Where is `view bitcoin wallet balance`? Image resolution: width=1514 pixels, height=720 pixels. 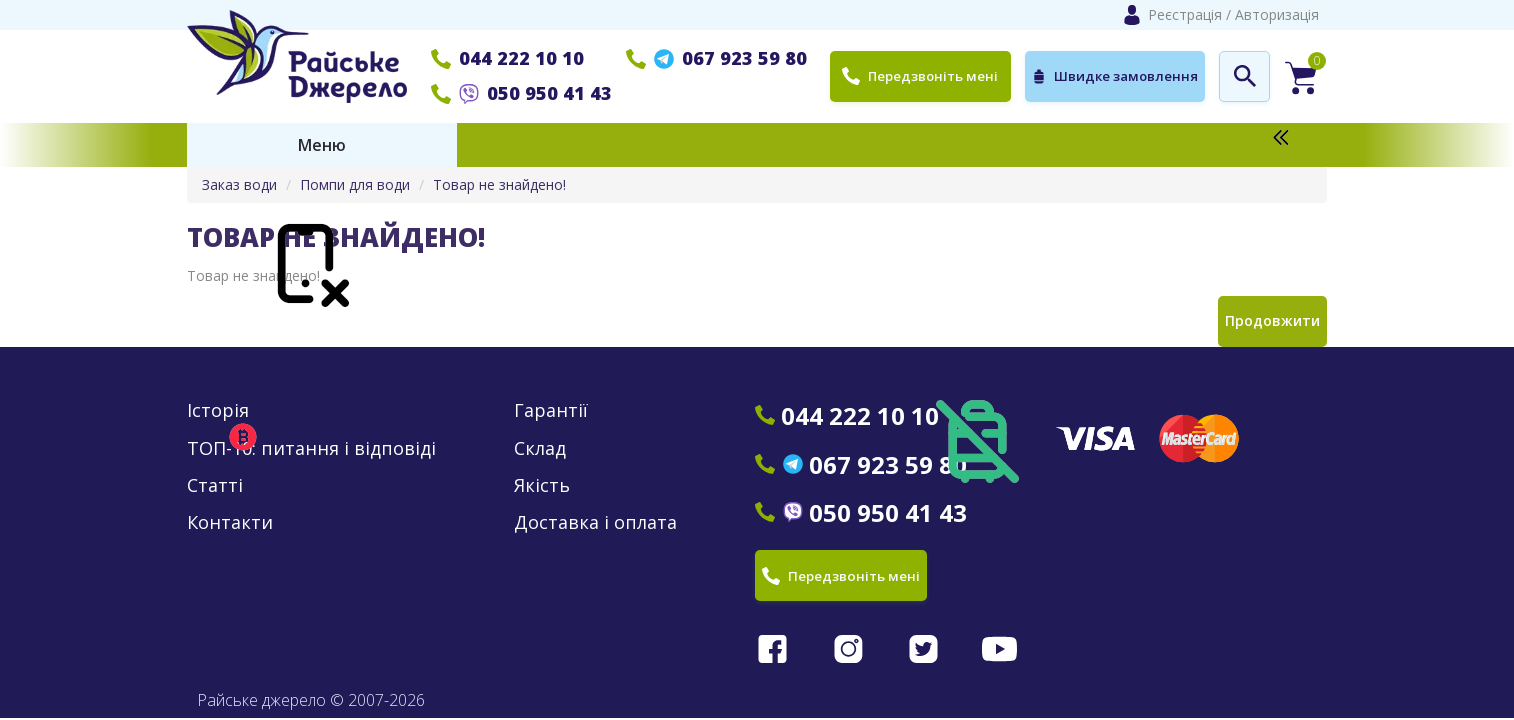 view bitcoin wallet balance is located at coordinates (243, 437).